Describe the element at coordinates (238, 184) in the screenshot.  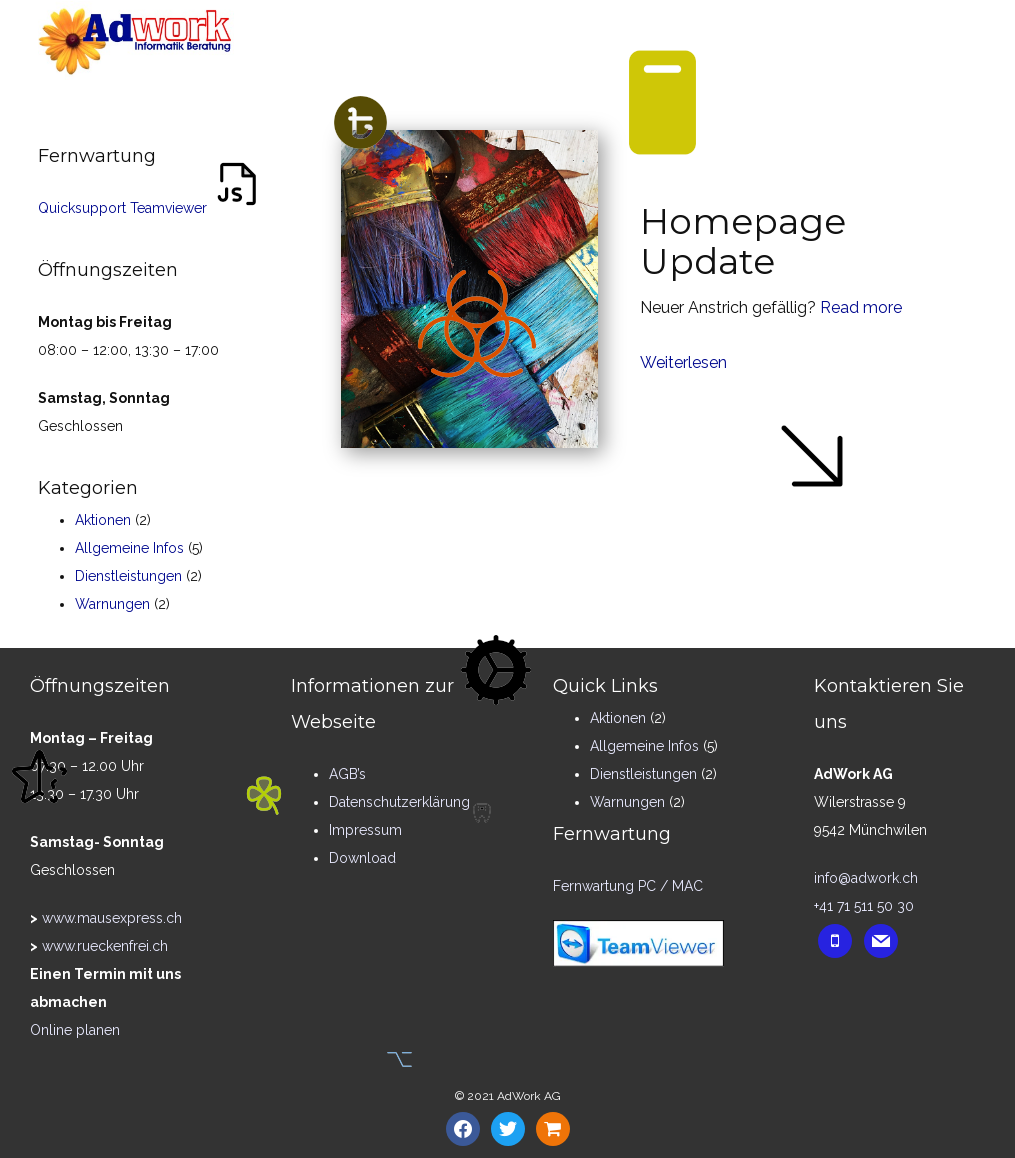
I see `javascript file` at that location.